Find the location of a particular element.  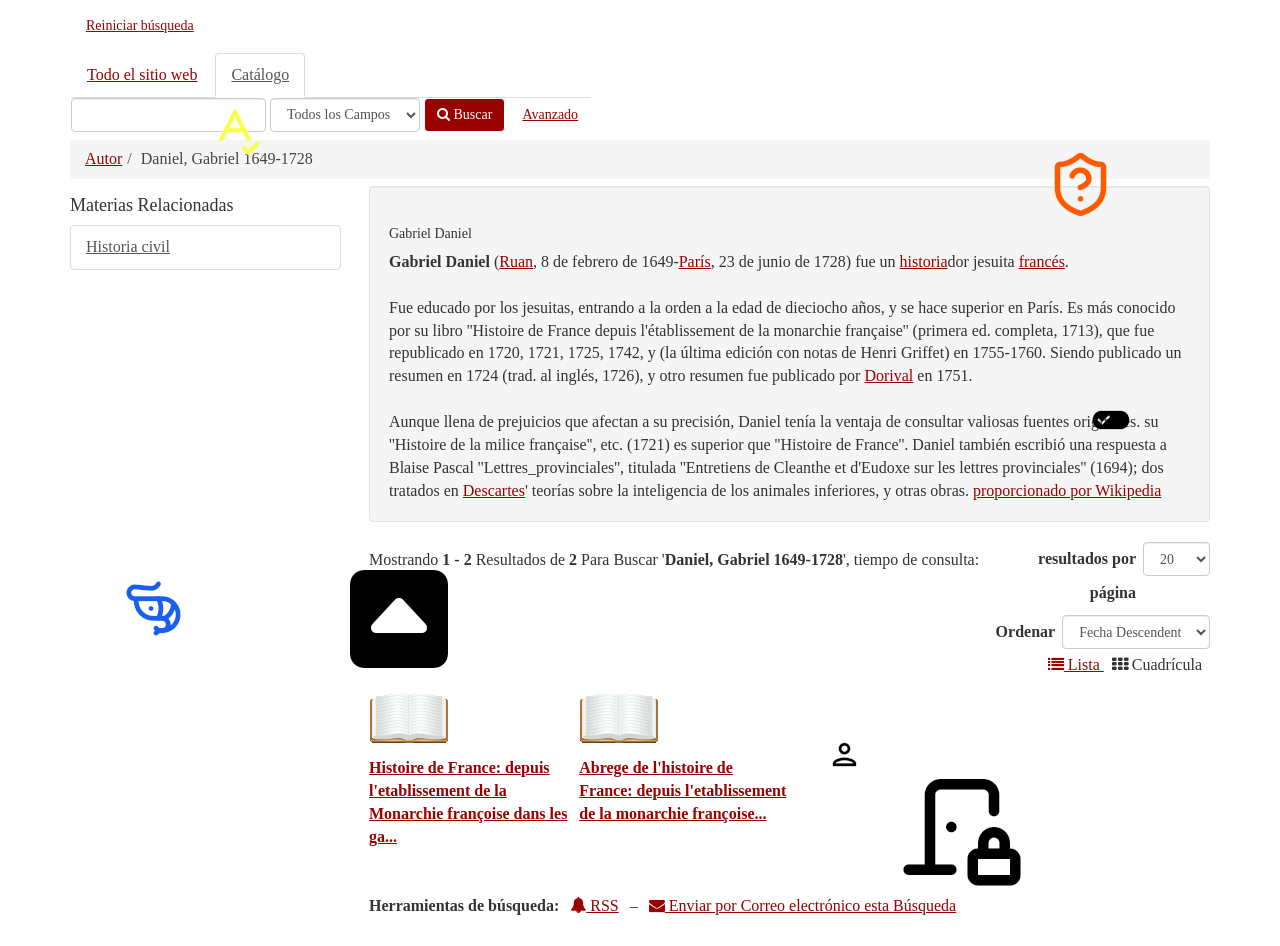

expand content upward is located at coordinates (399, 619).